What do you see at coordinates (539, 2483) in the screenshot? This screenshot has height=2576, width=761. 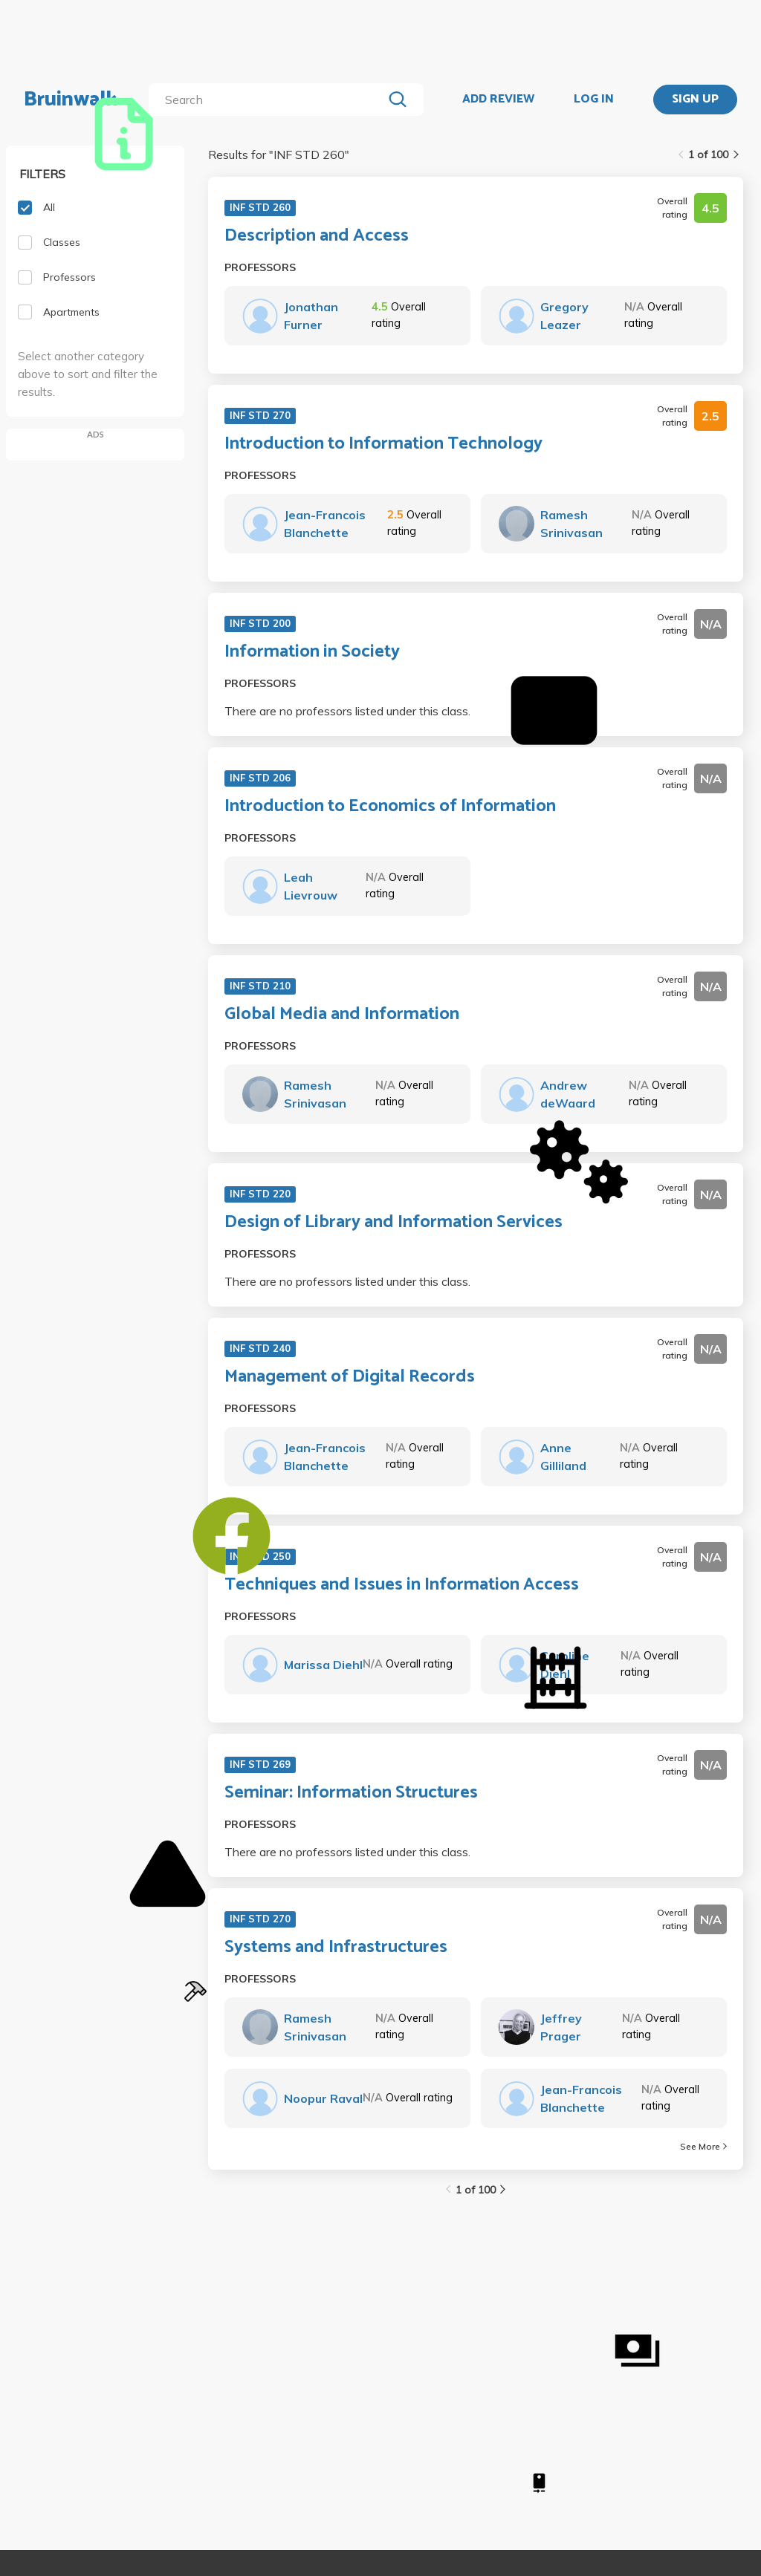 I see `switch to rear camera` at bounding box center [539, 2483].